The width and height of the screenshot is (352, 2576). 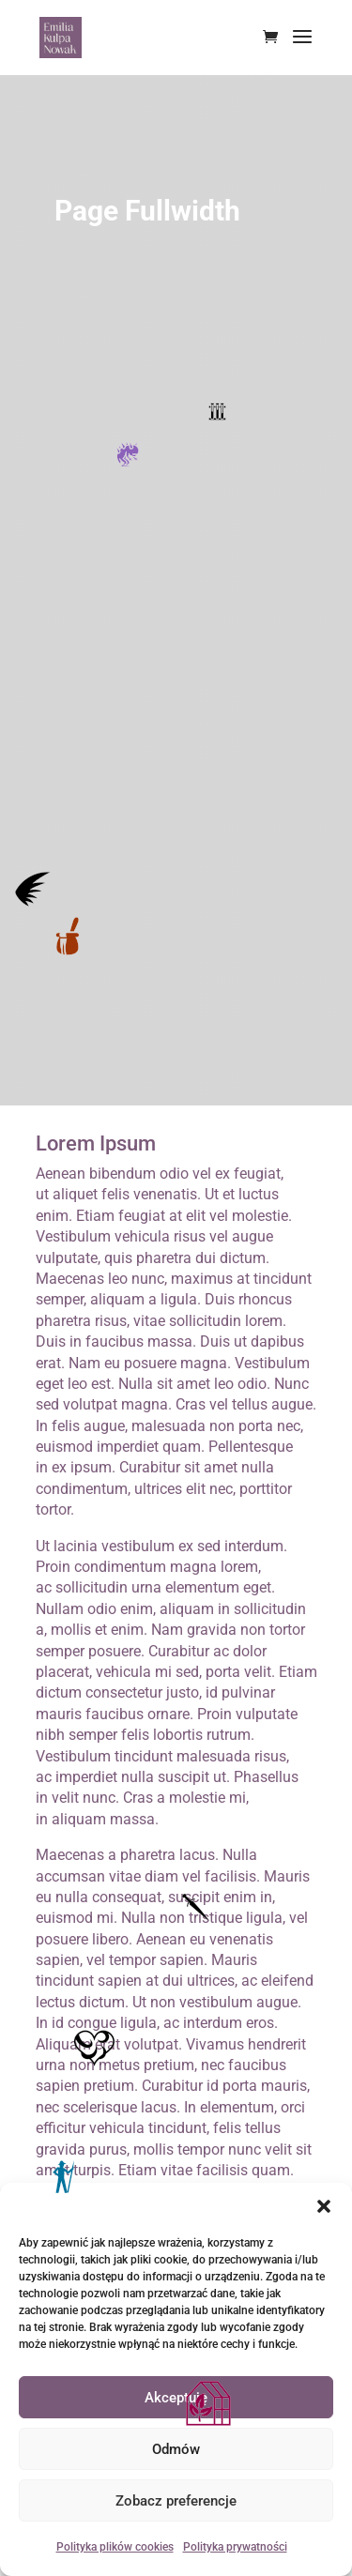 What do you see at coordinates (208, 2403) in the screenshot?
I see `access greenhouse or garden management` at bounding box center [208, 2403].